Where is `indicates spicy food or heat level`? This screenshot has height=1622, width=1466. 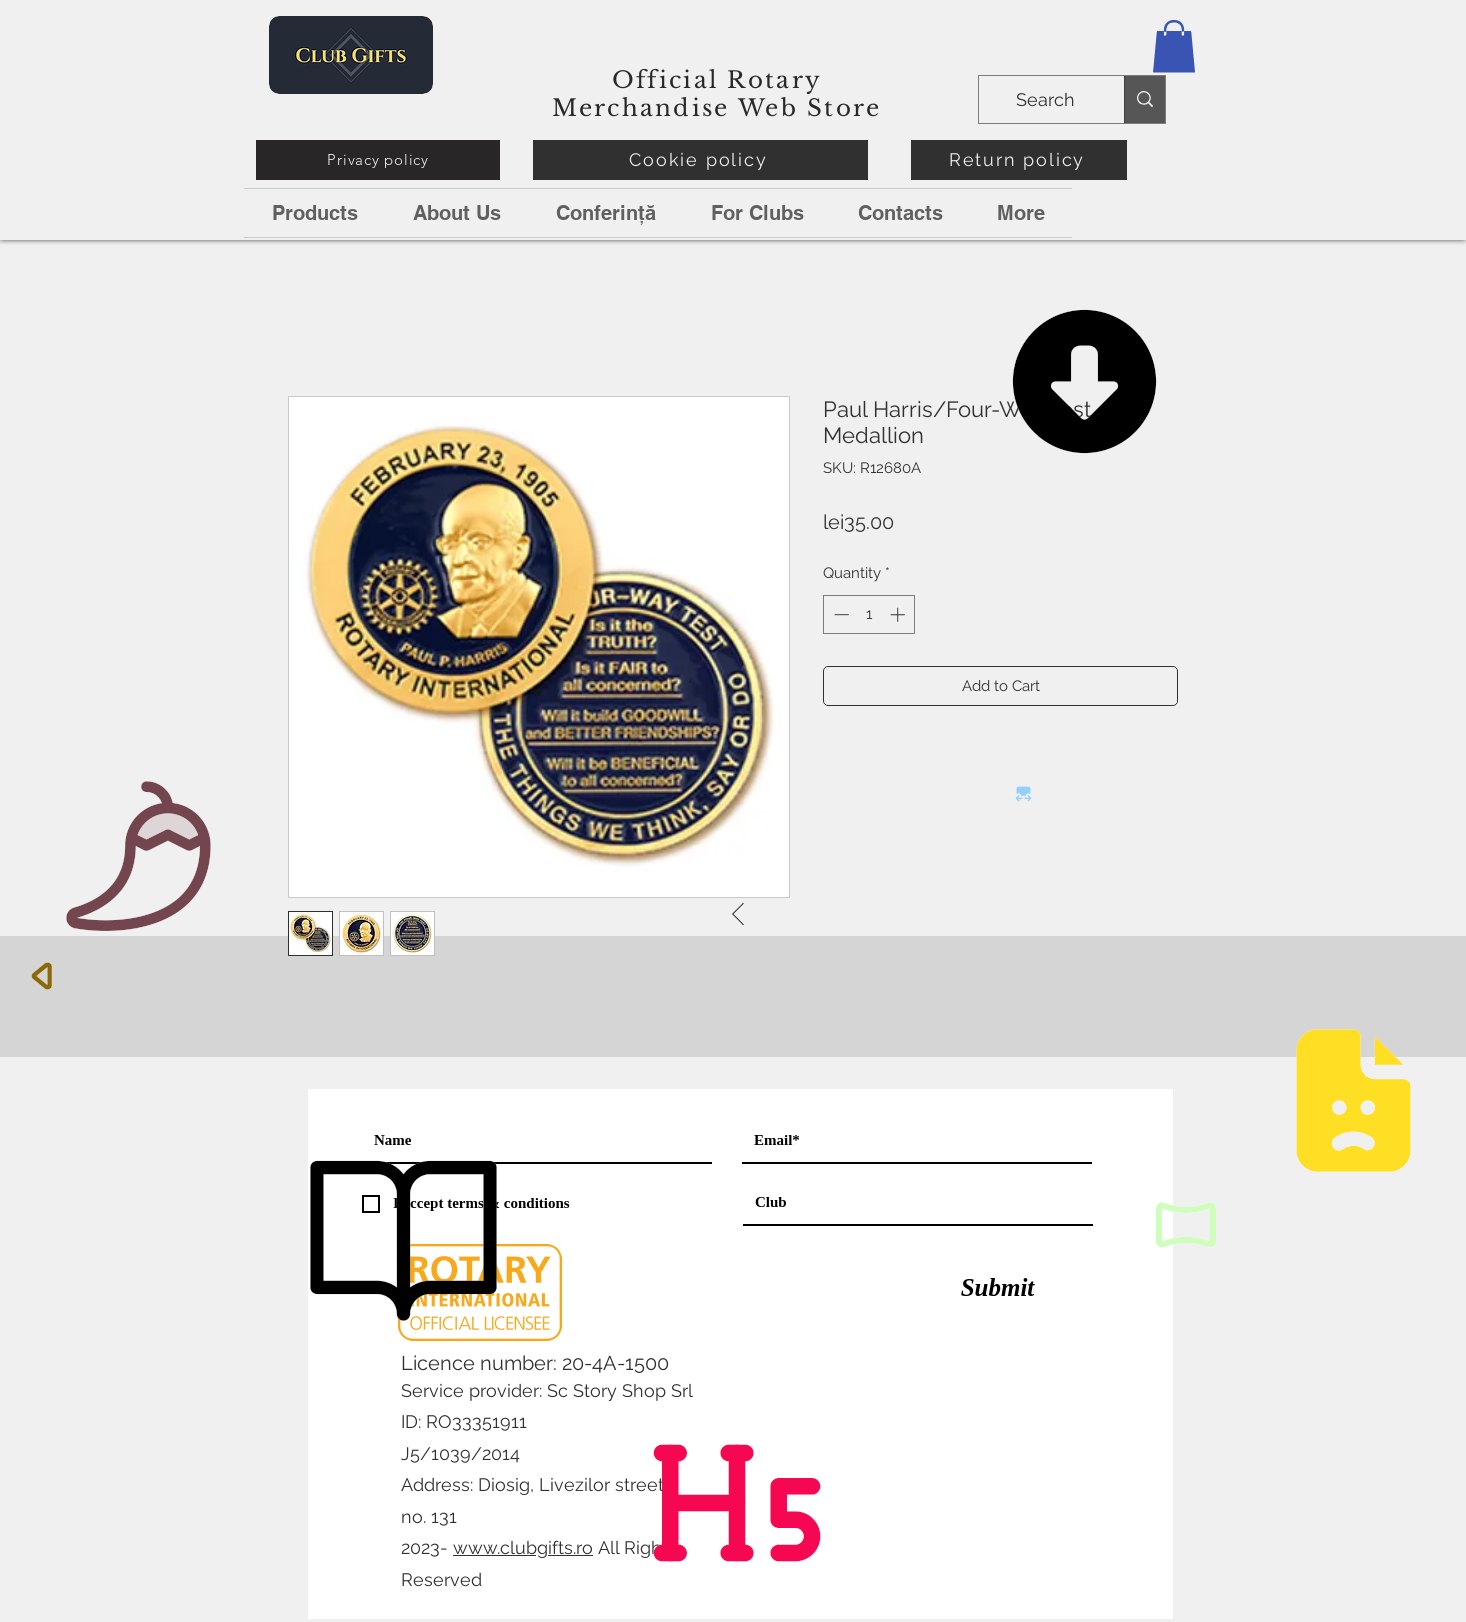 indicates spicy food or heat level is located at coordinates (146, 861).